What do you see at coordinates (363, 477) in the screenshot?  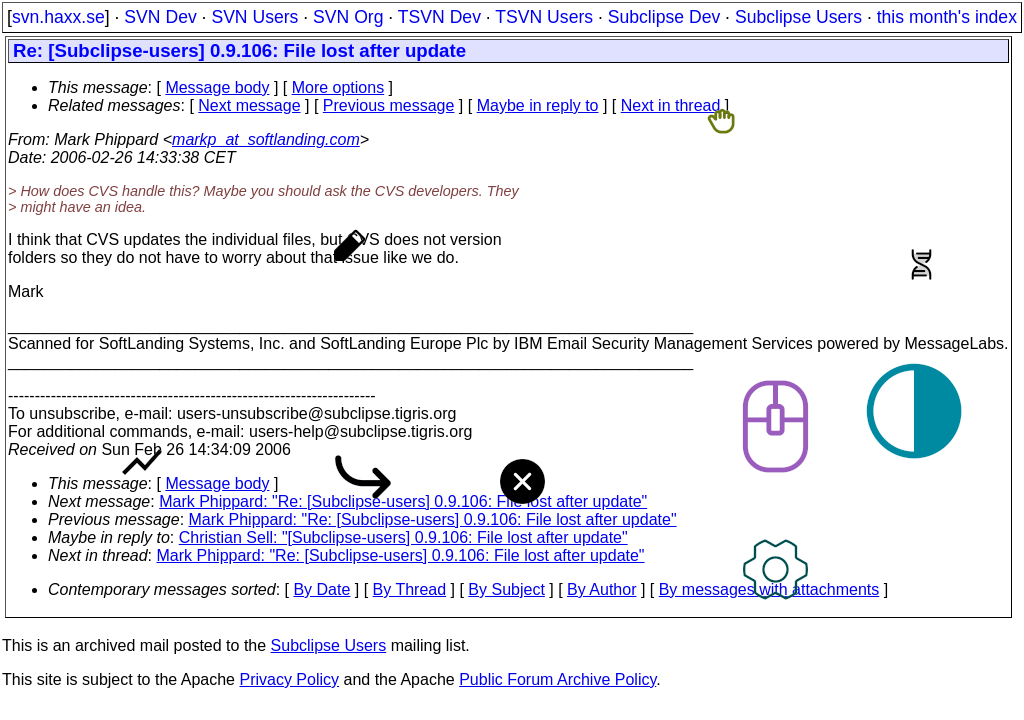 I see `reply to a message or comment` at bounding box center [363, 477].